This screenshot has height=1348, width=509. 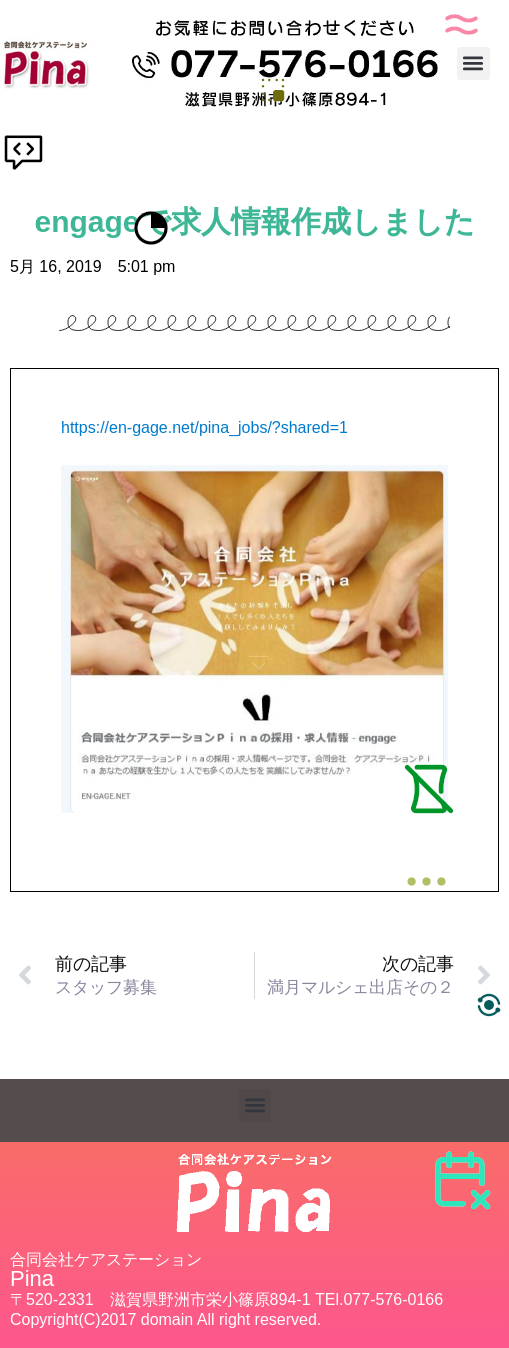 What do you see at coordinates (489, 1005) in the screenshot?
I see `analyze or process data` at bounding box center [489, 1005].